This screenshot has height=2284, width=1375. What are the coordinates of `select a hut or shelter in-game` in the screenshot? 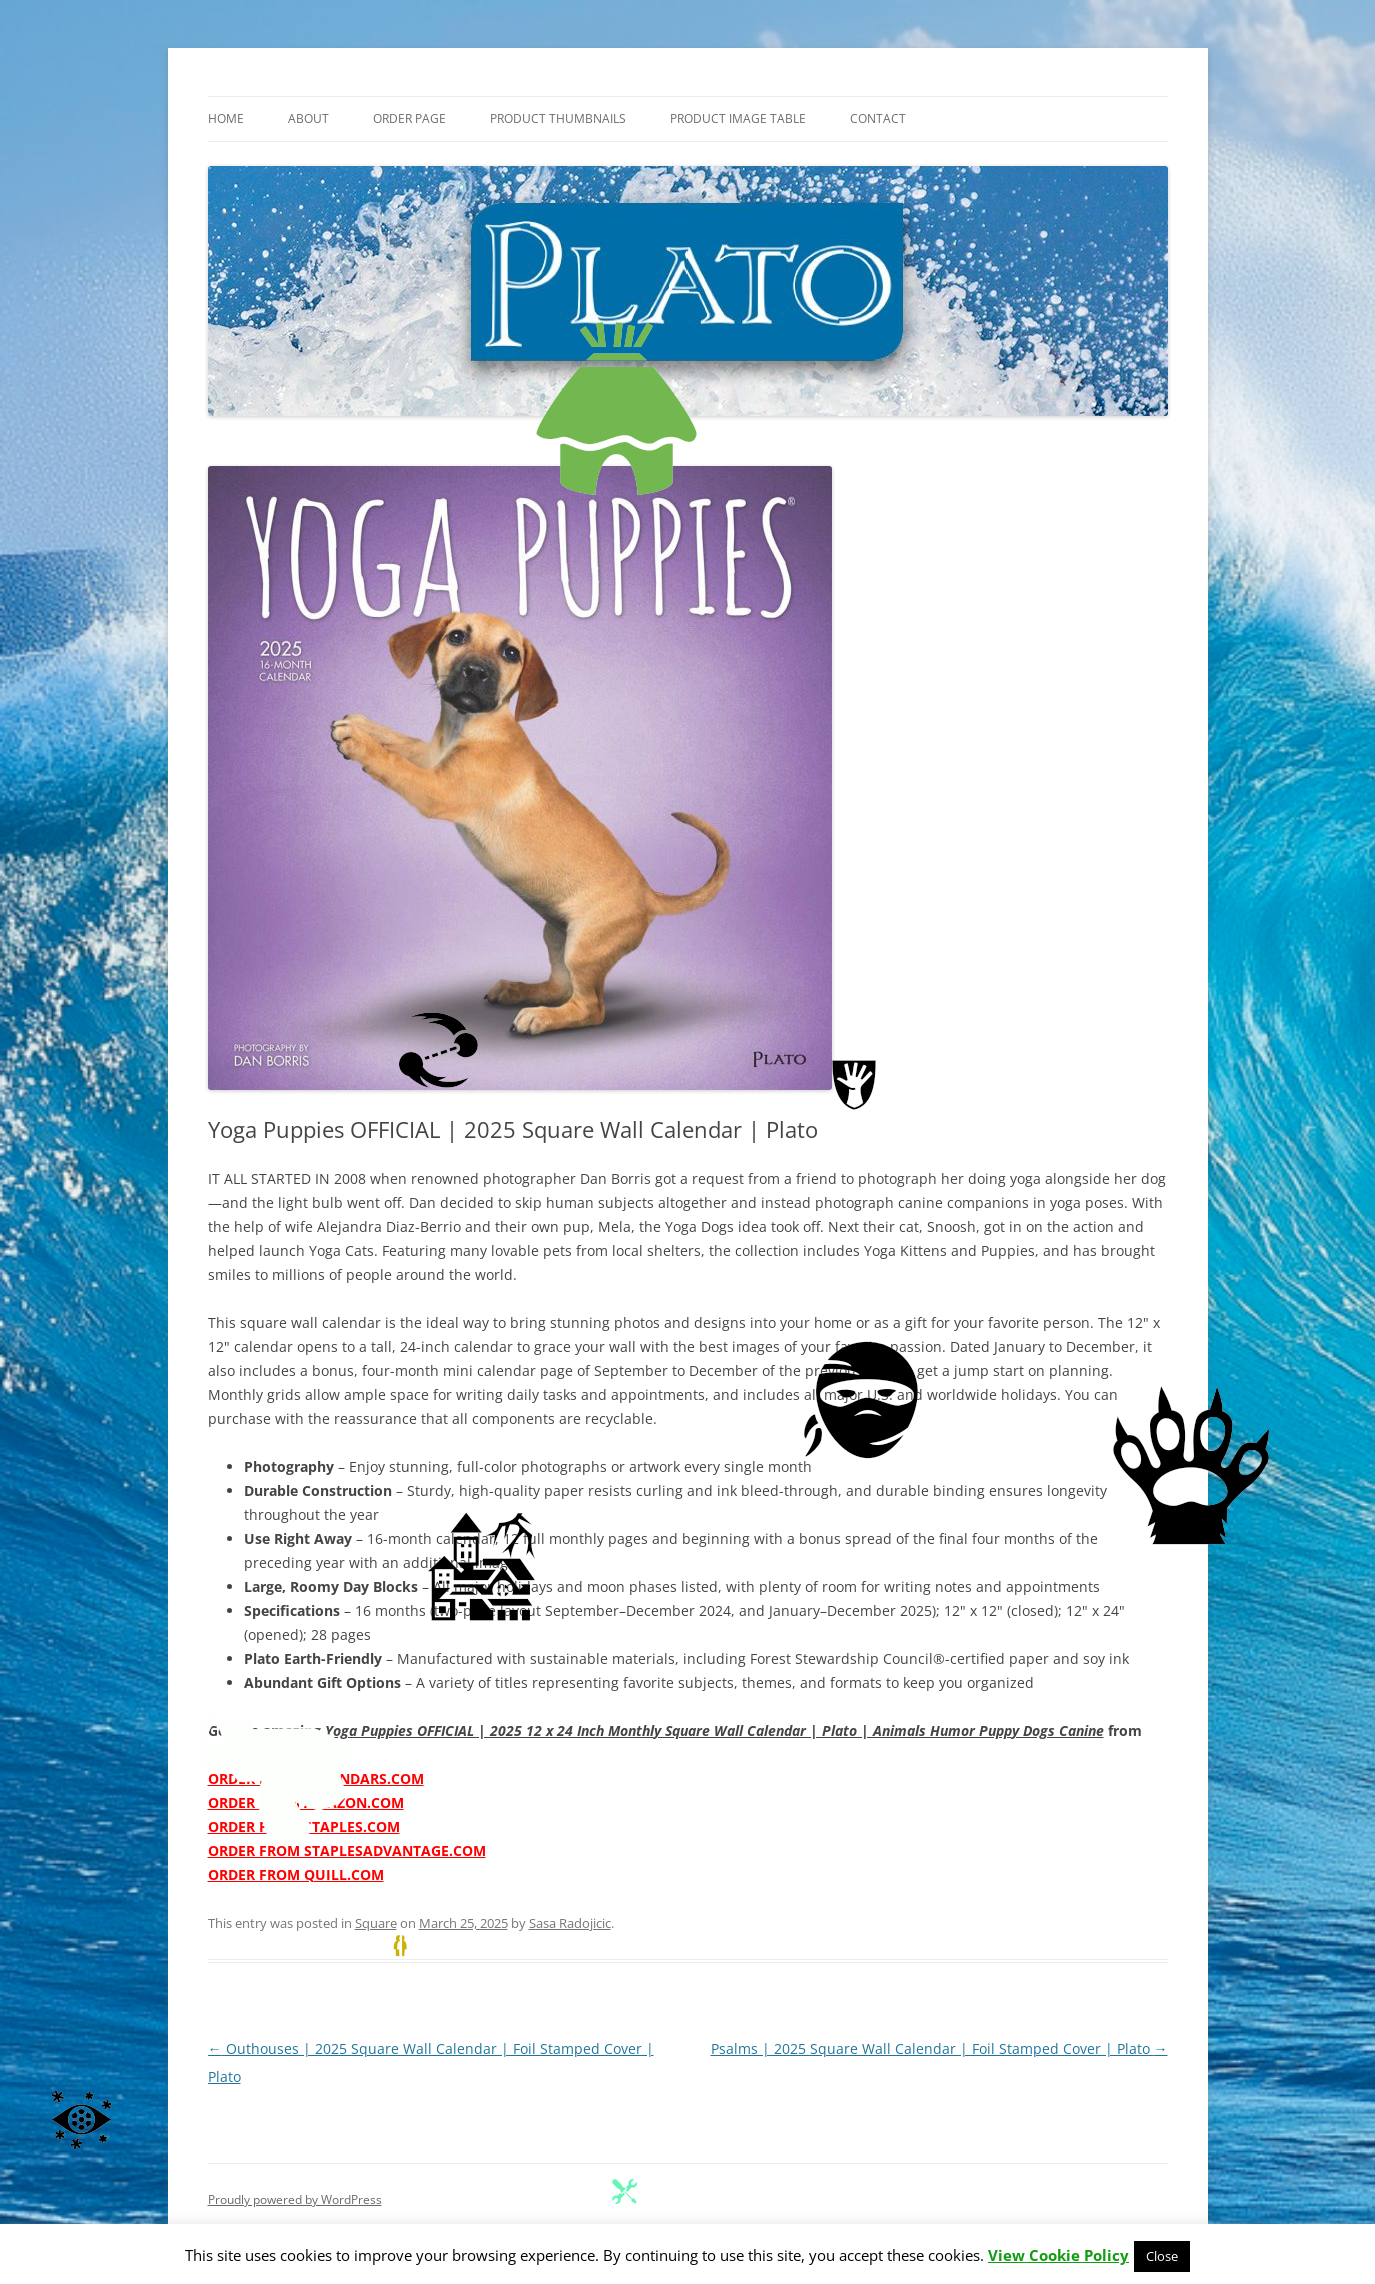 It's located at (616, 408).